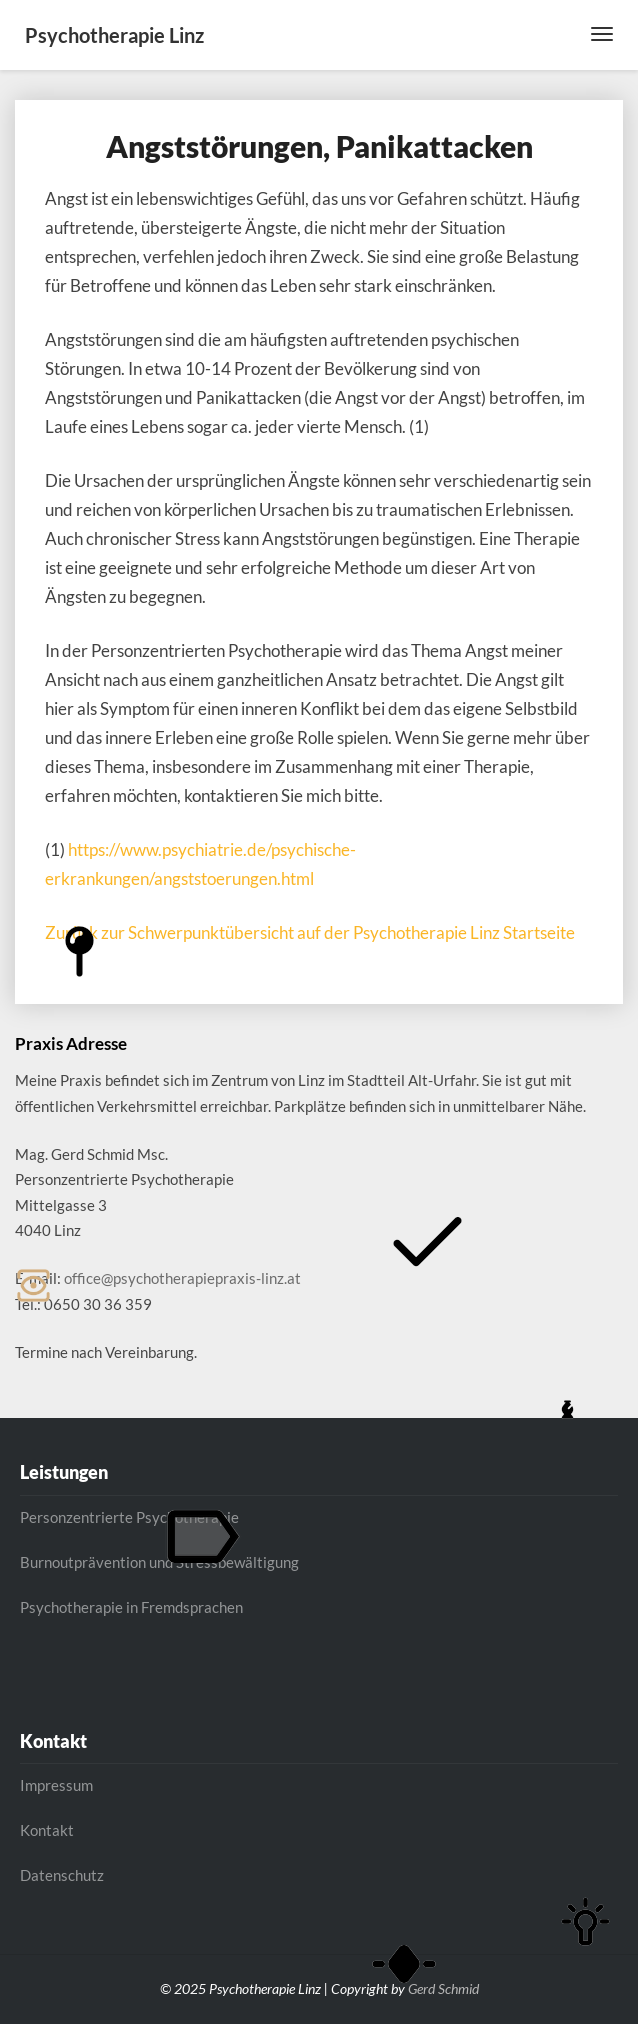 The height and width of the screenshot is (2024, 638). What do you see at coordinates (33, 1285) in the screenshot?
I see `view or preview content` at bounding box center [33, 1285].